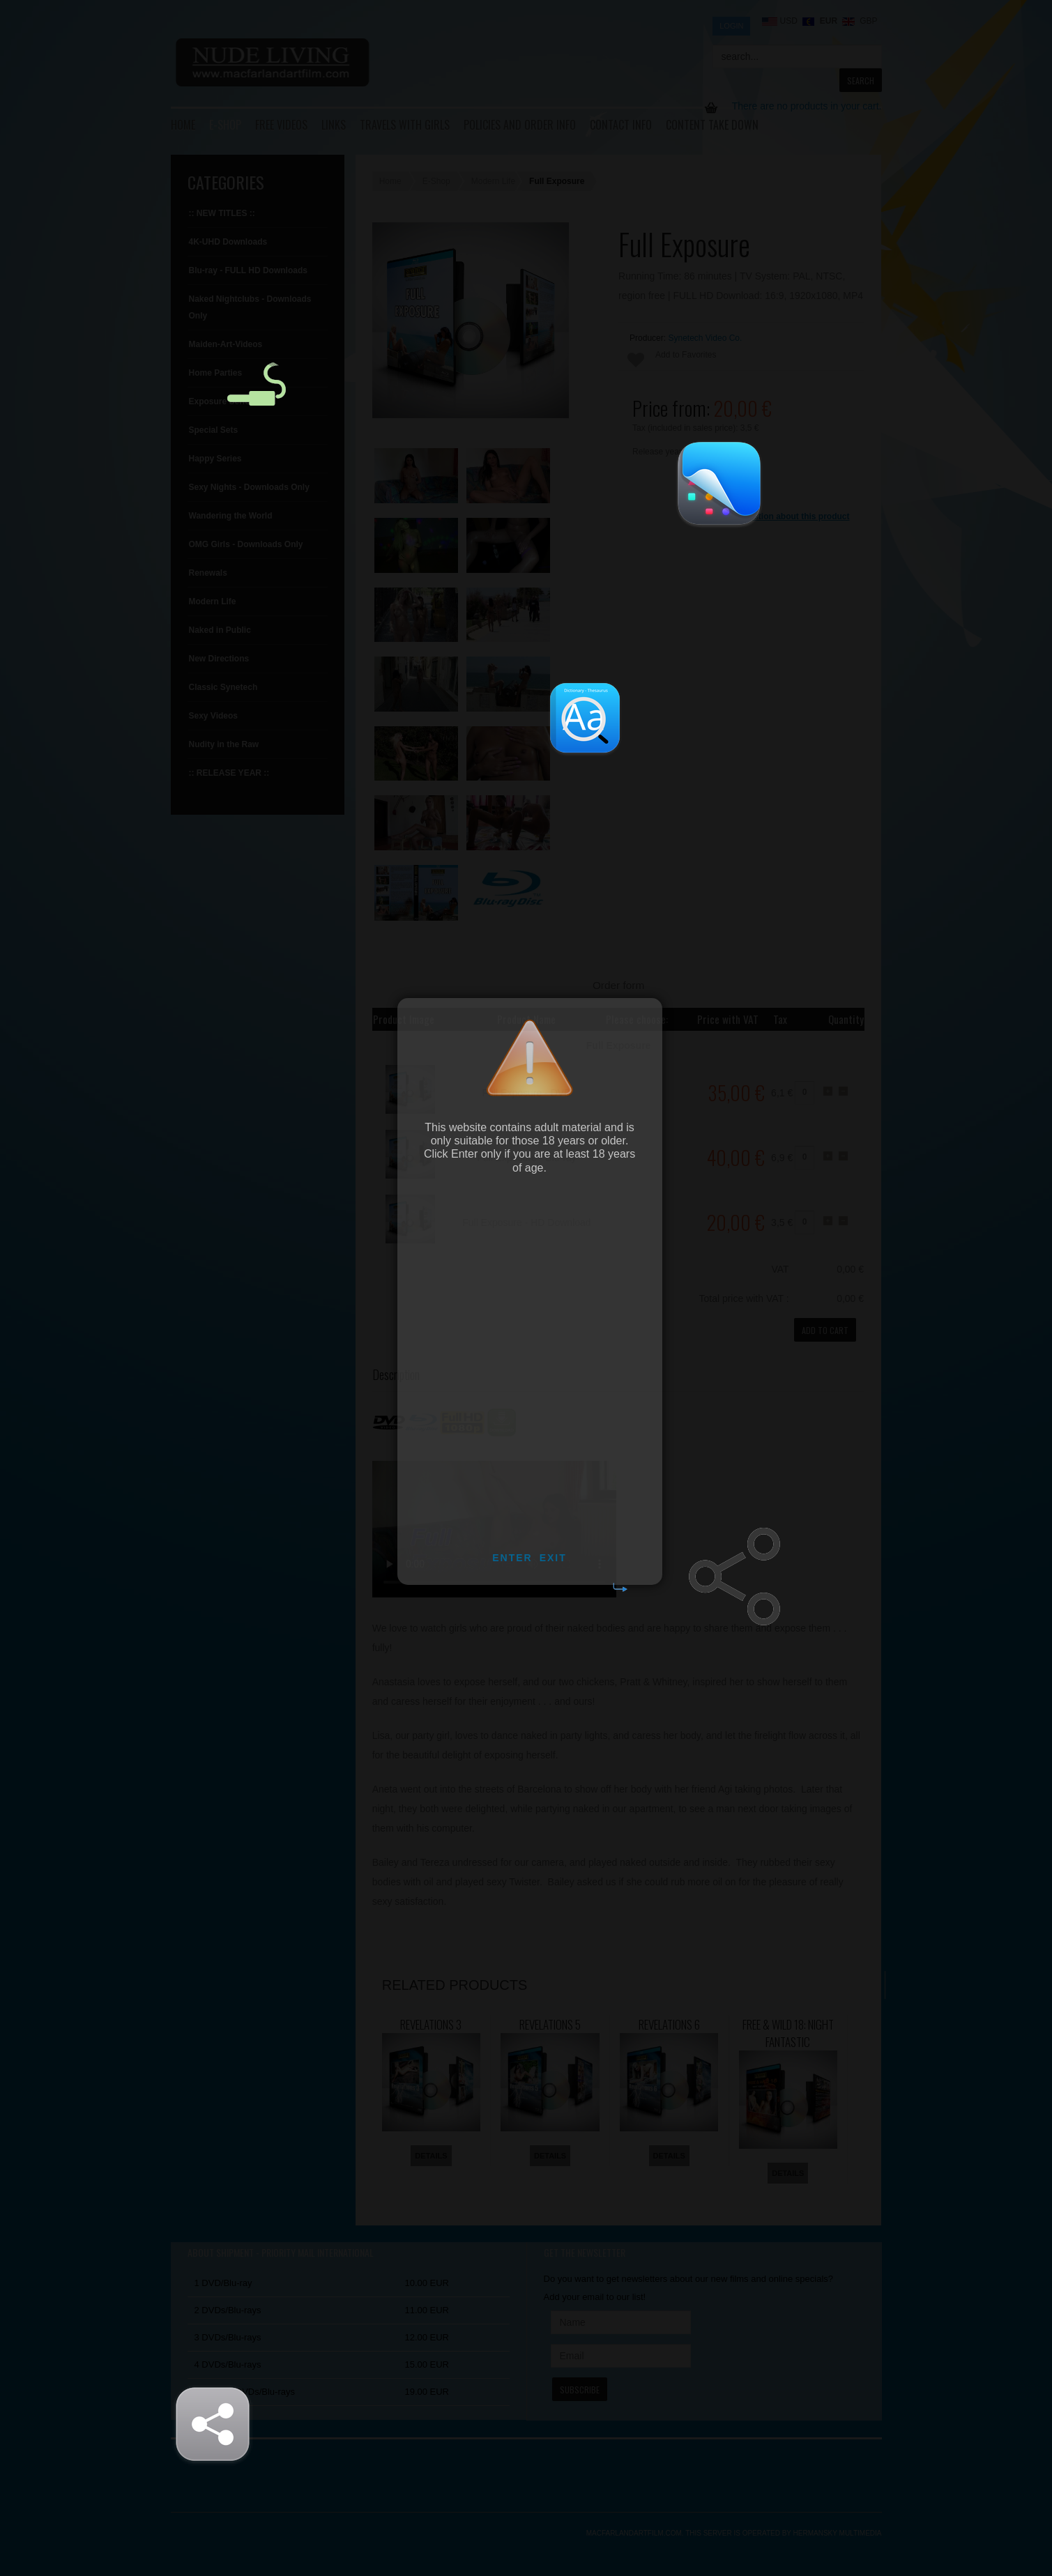  I want to click on access screen sharing or remote desktop settings, so click(734, 1579).